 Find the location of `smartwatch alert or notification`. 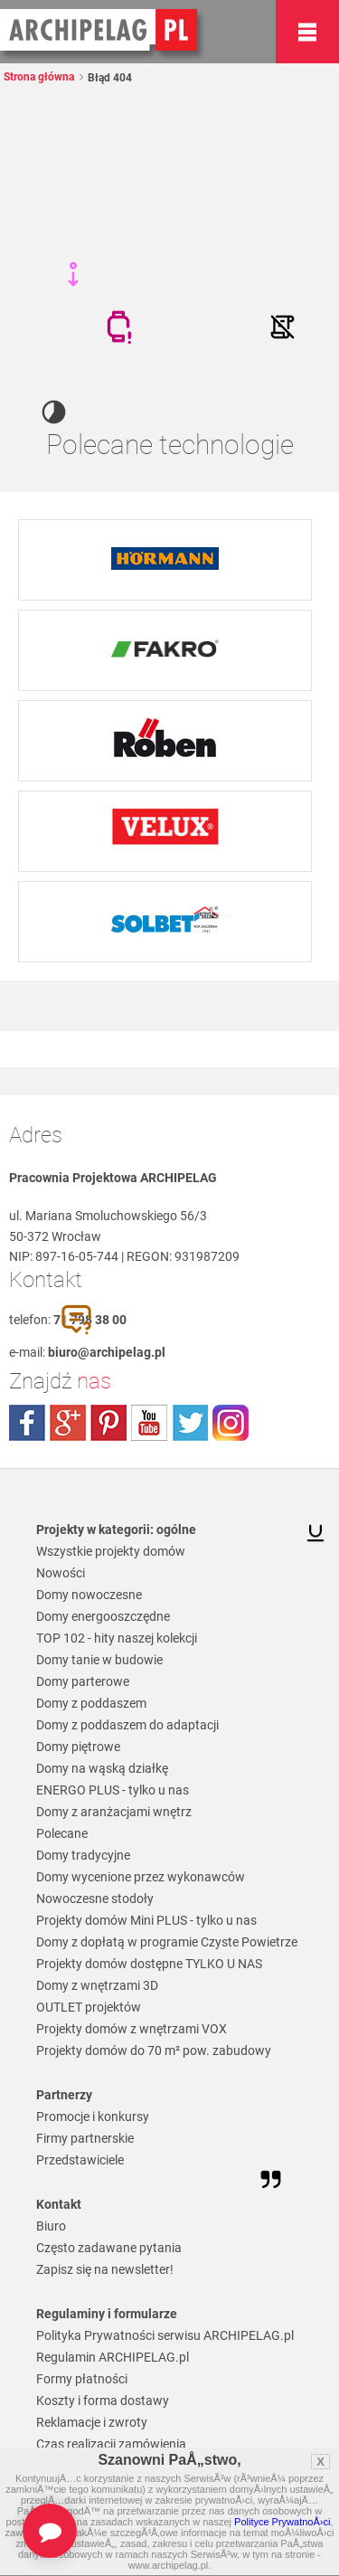

smartwatch alert or notification is located at coordinates (118, 327).